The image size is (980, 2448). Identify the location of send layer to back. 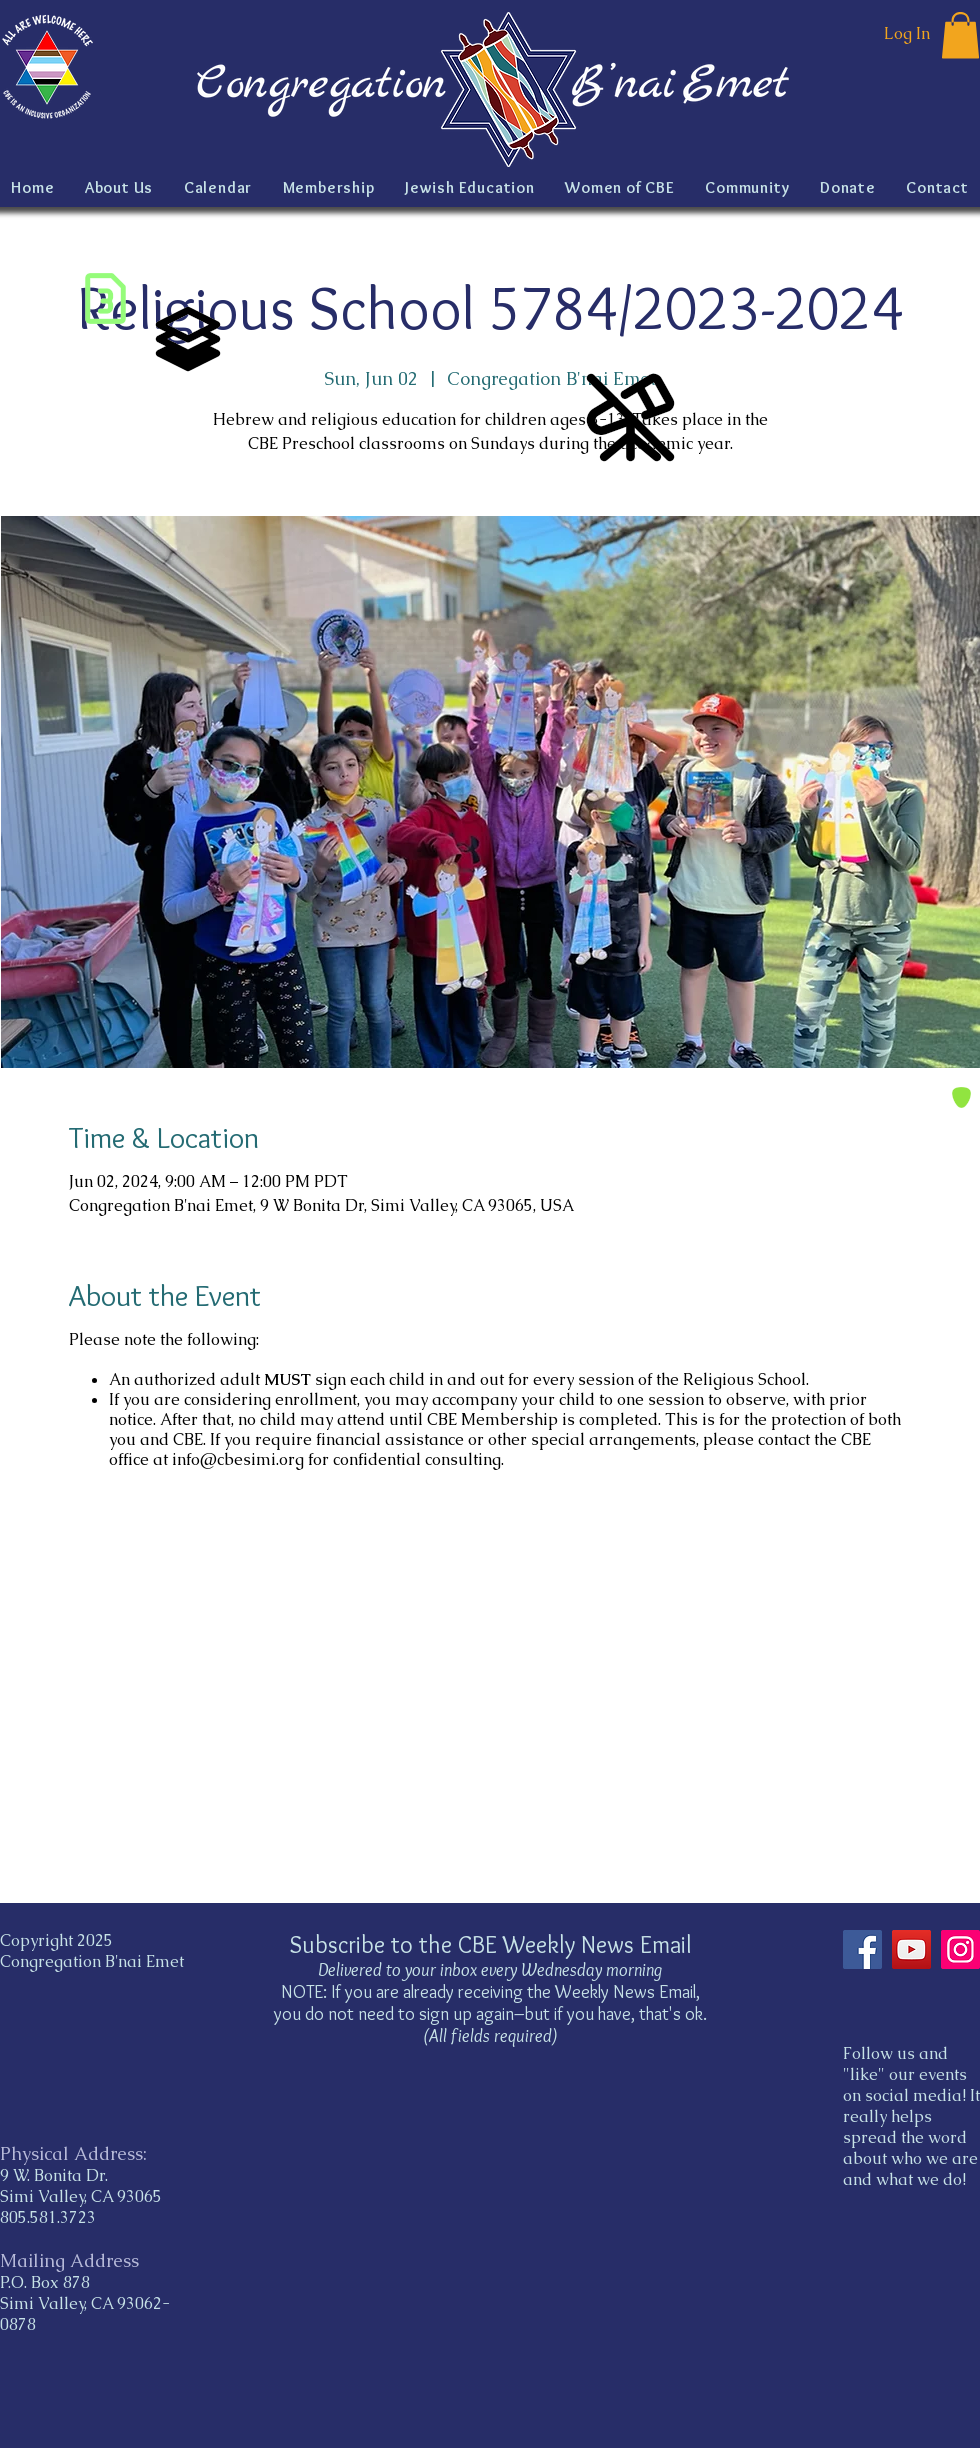
(188, 339).